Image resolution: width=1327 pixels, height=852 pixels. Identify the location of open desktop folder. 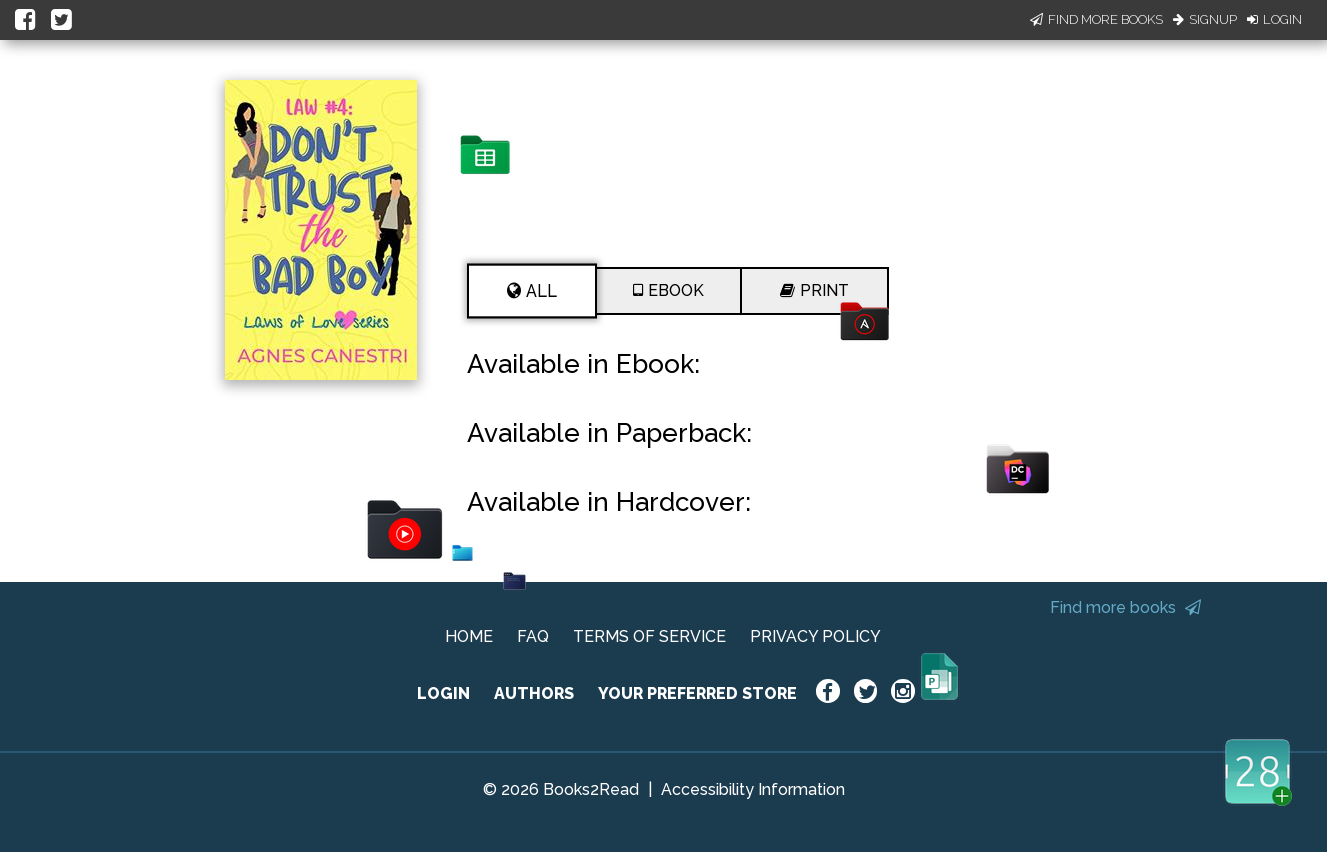
(462, 553).